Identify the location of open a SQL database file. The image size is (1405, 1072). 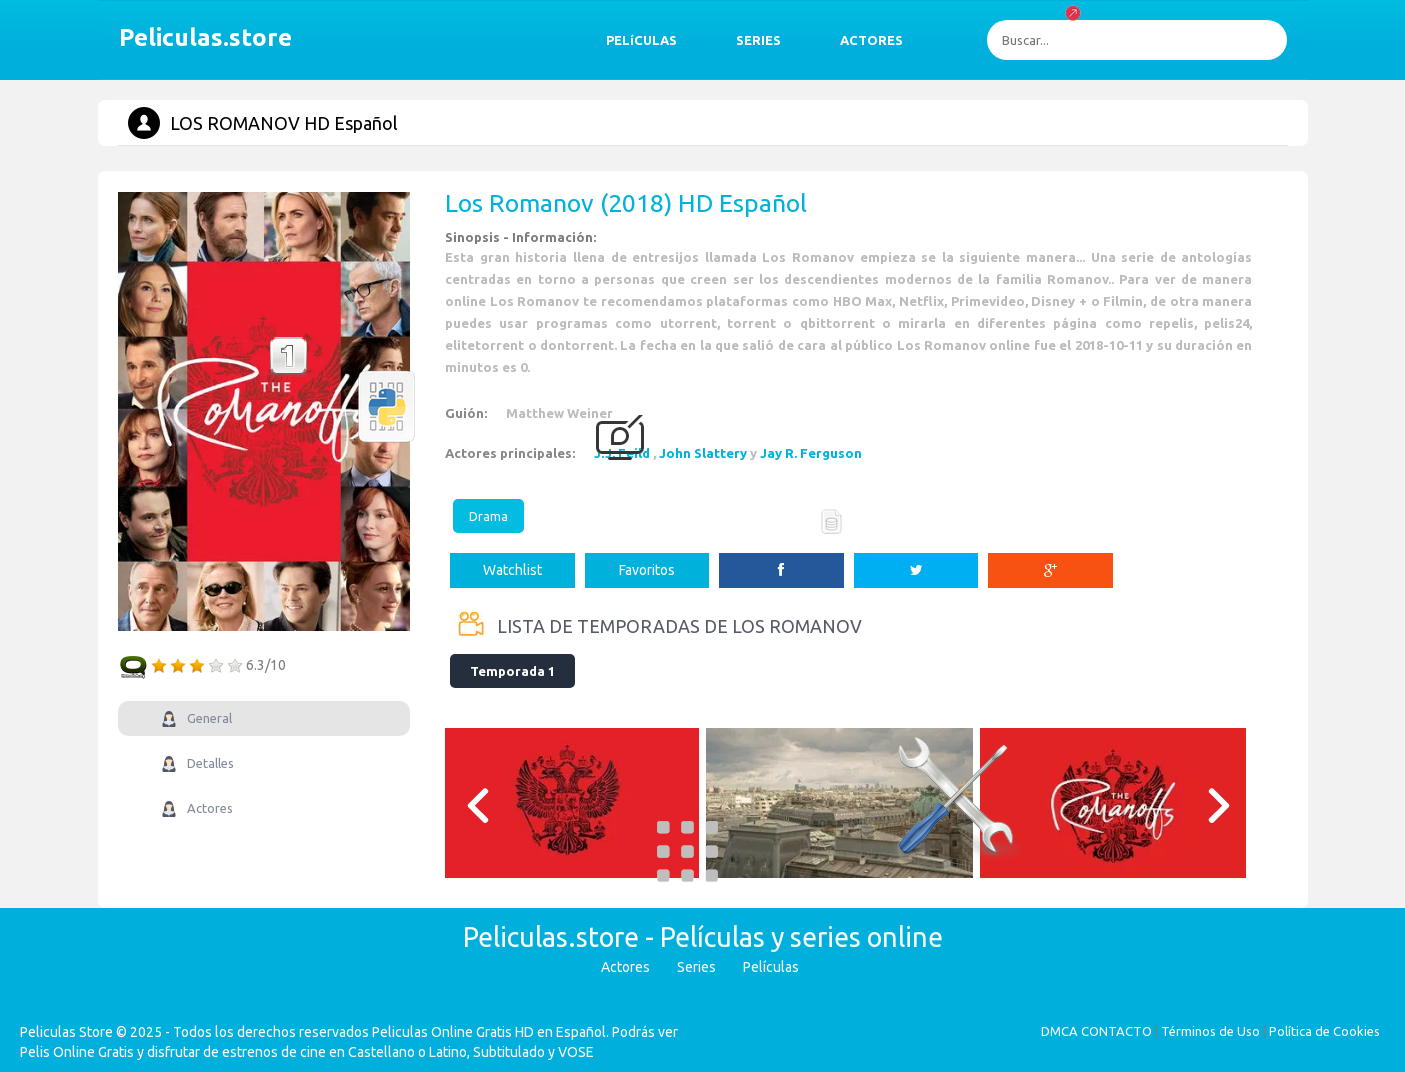
(831, 521).